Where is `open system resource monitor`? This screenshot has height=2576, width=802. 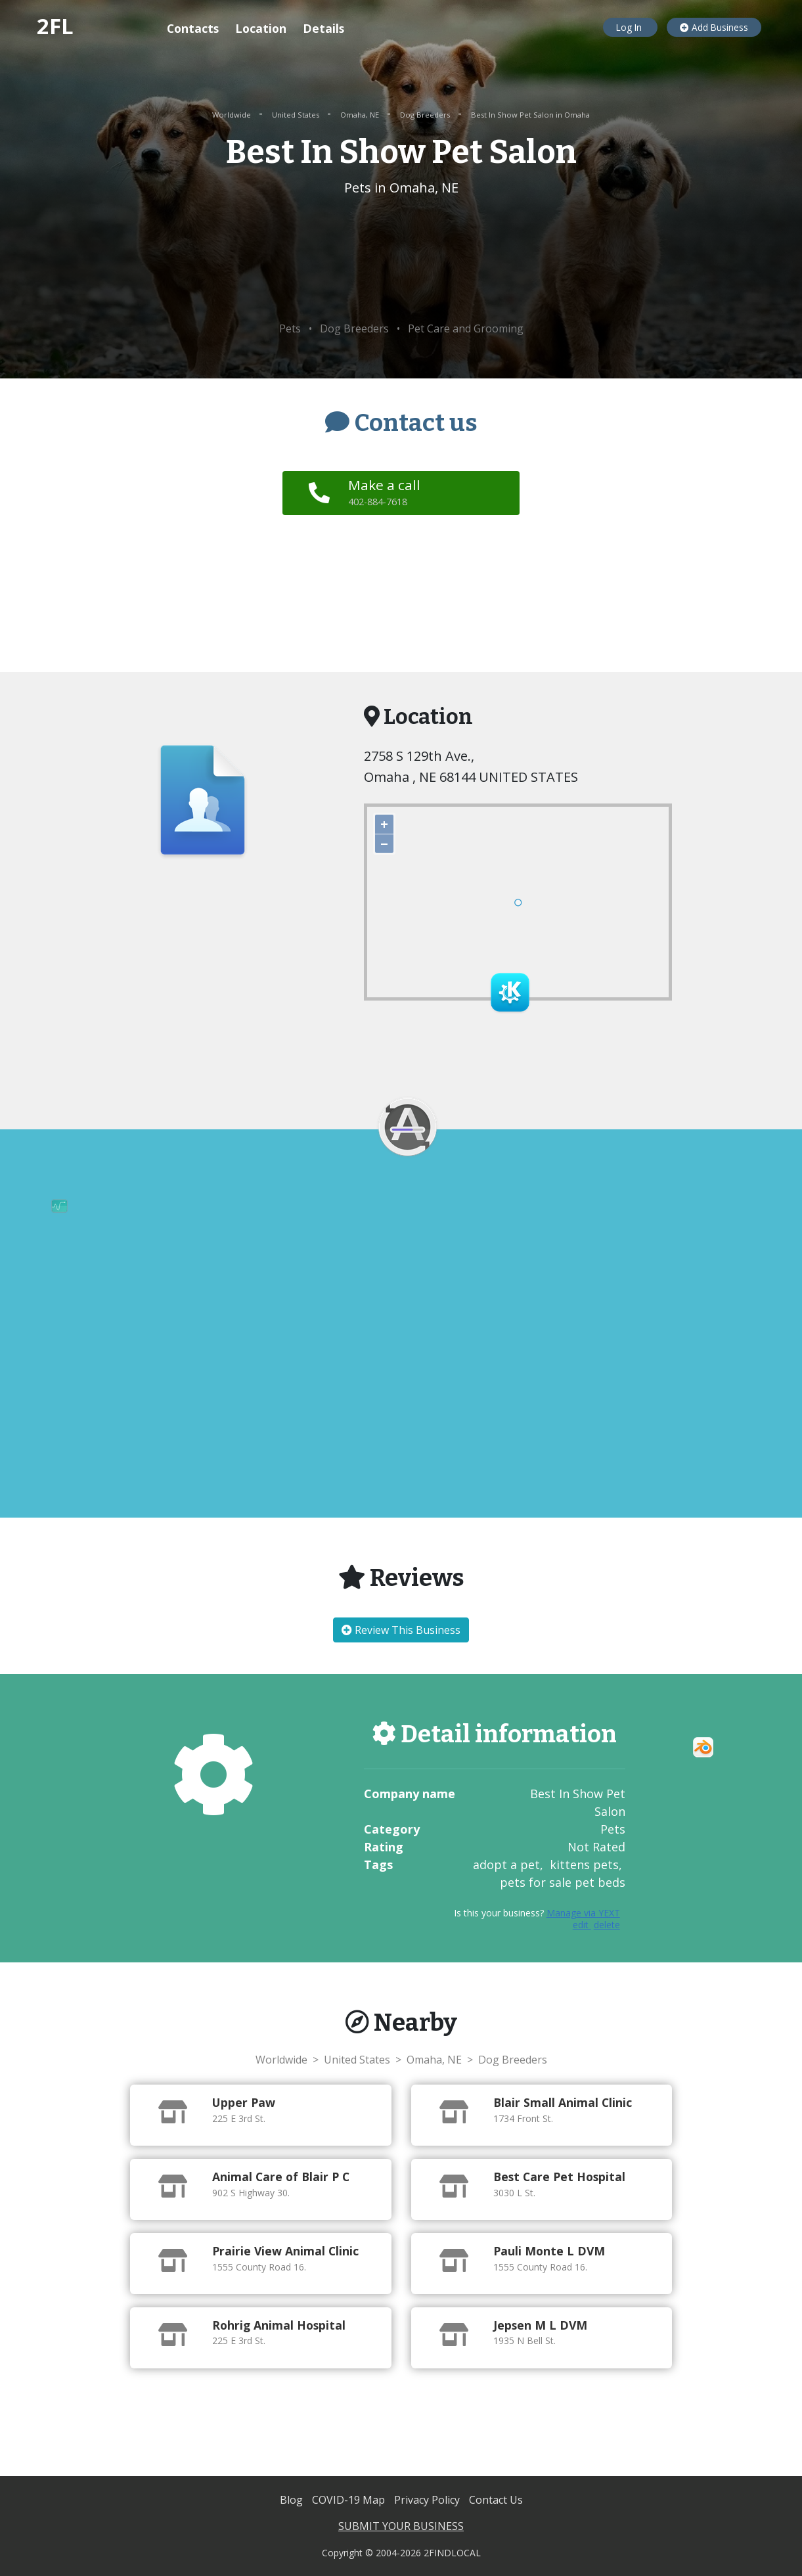
open system resource monitor is located at coordinates (59, 1206).